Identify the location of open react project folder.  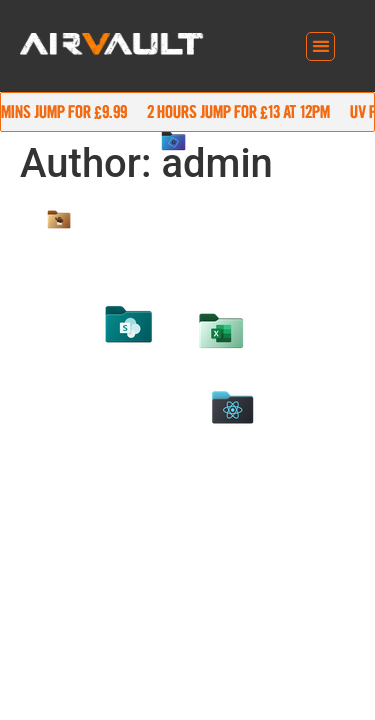
(232, 408).